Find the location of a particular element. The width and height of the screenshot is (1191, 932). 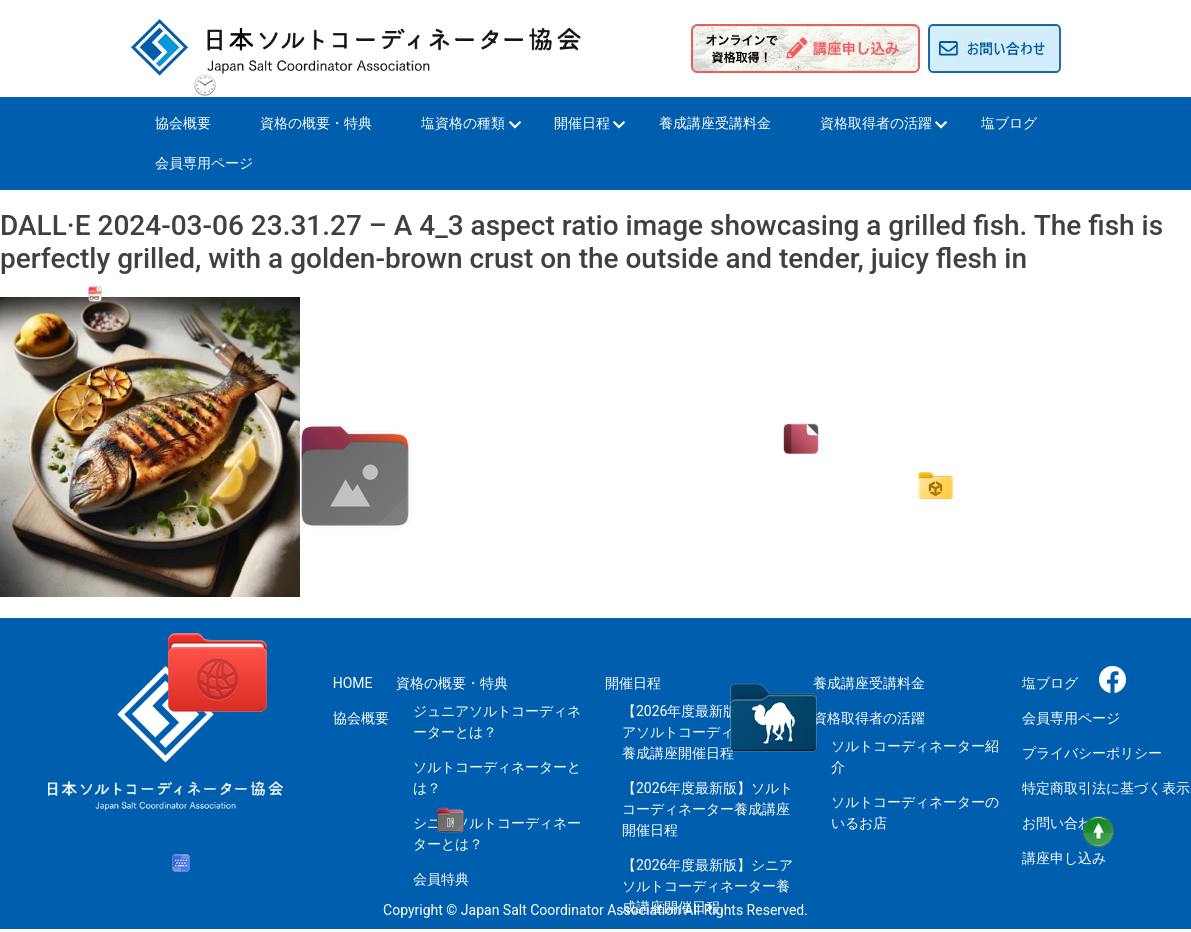

open your pictures folder is located at coordinates (355, 476).